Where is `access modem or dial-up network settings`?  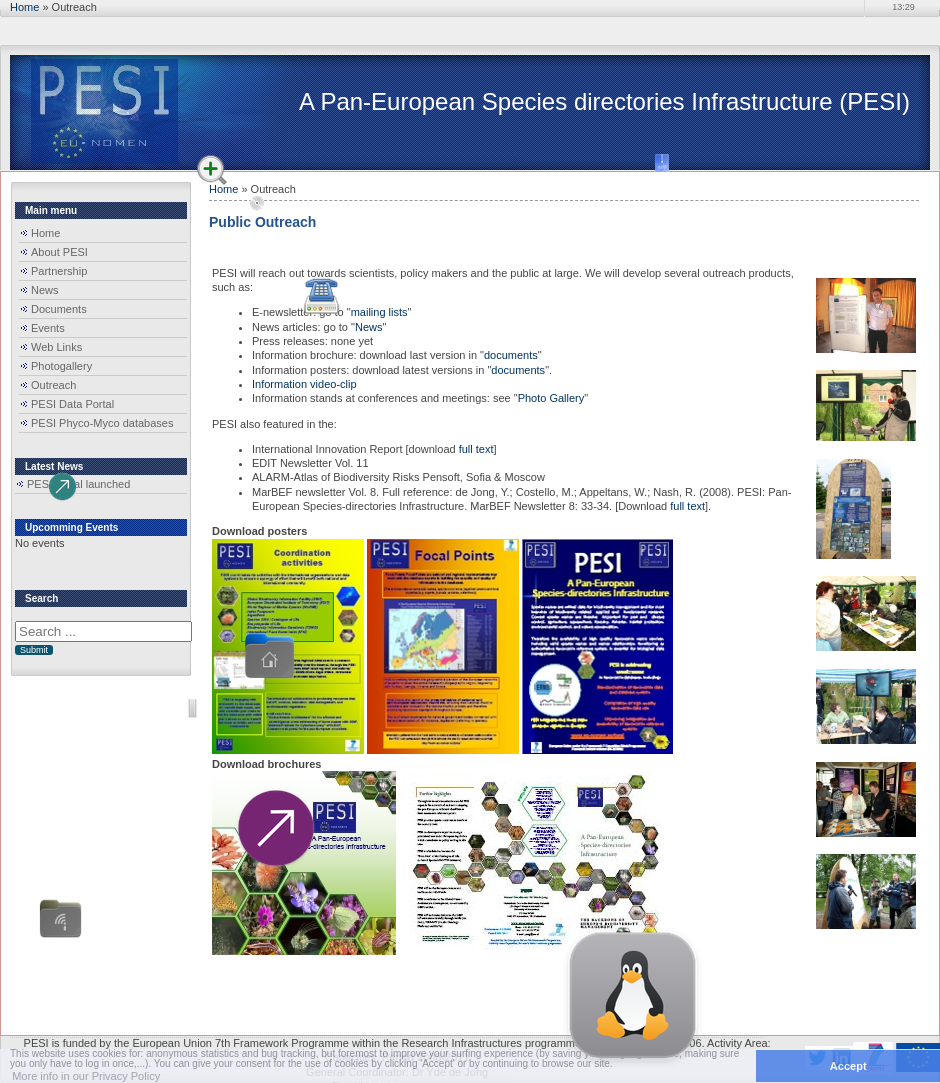 access modem or dial-up network settings is located at coordinates (321, 297).